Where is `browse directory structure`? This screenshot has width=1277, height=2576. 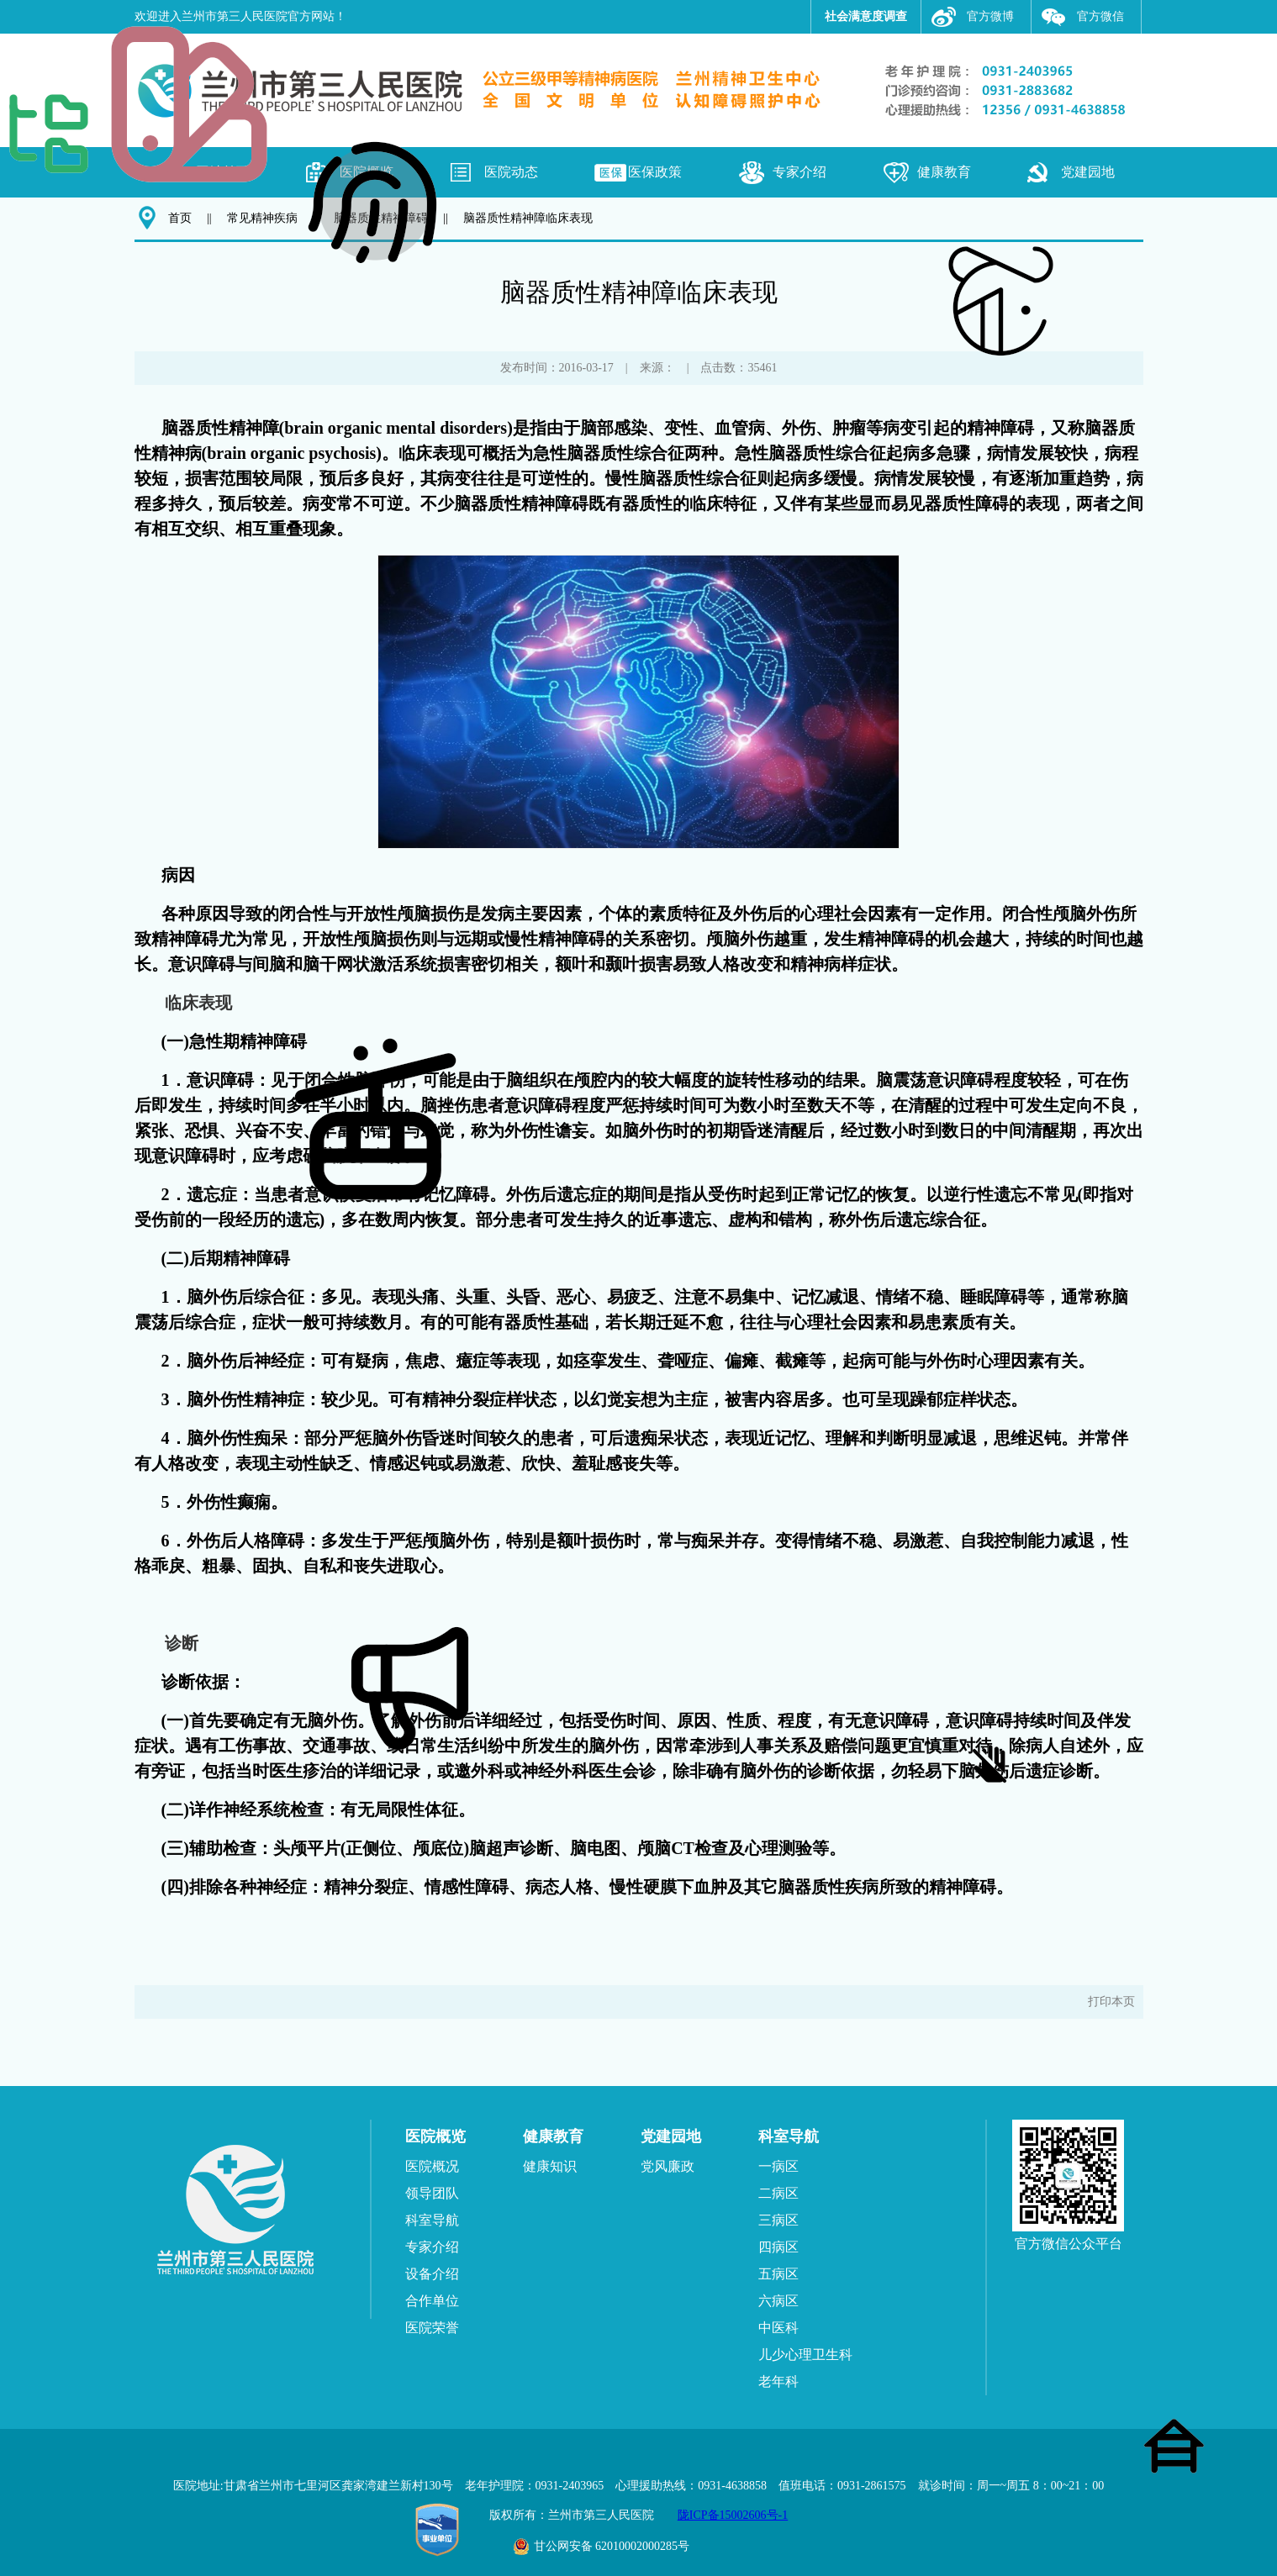
browse directory structure is located at coordinates (49, 134).